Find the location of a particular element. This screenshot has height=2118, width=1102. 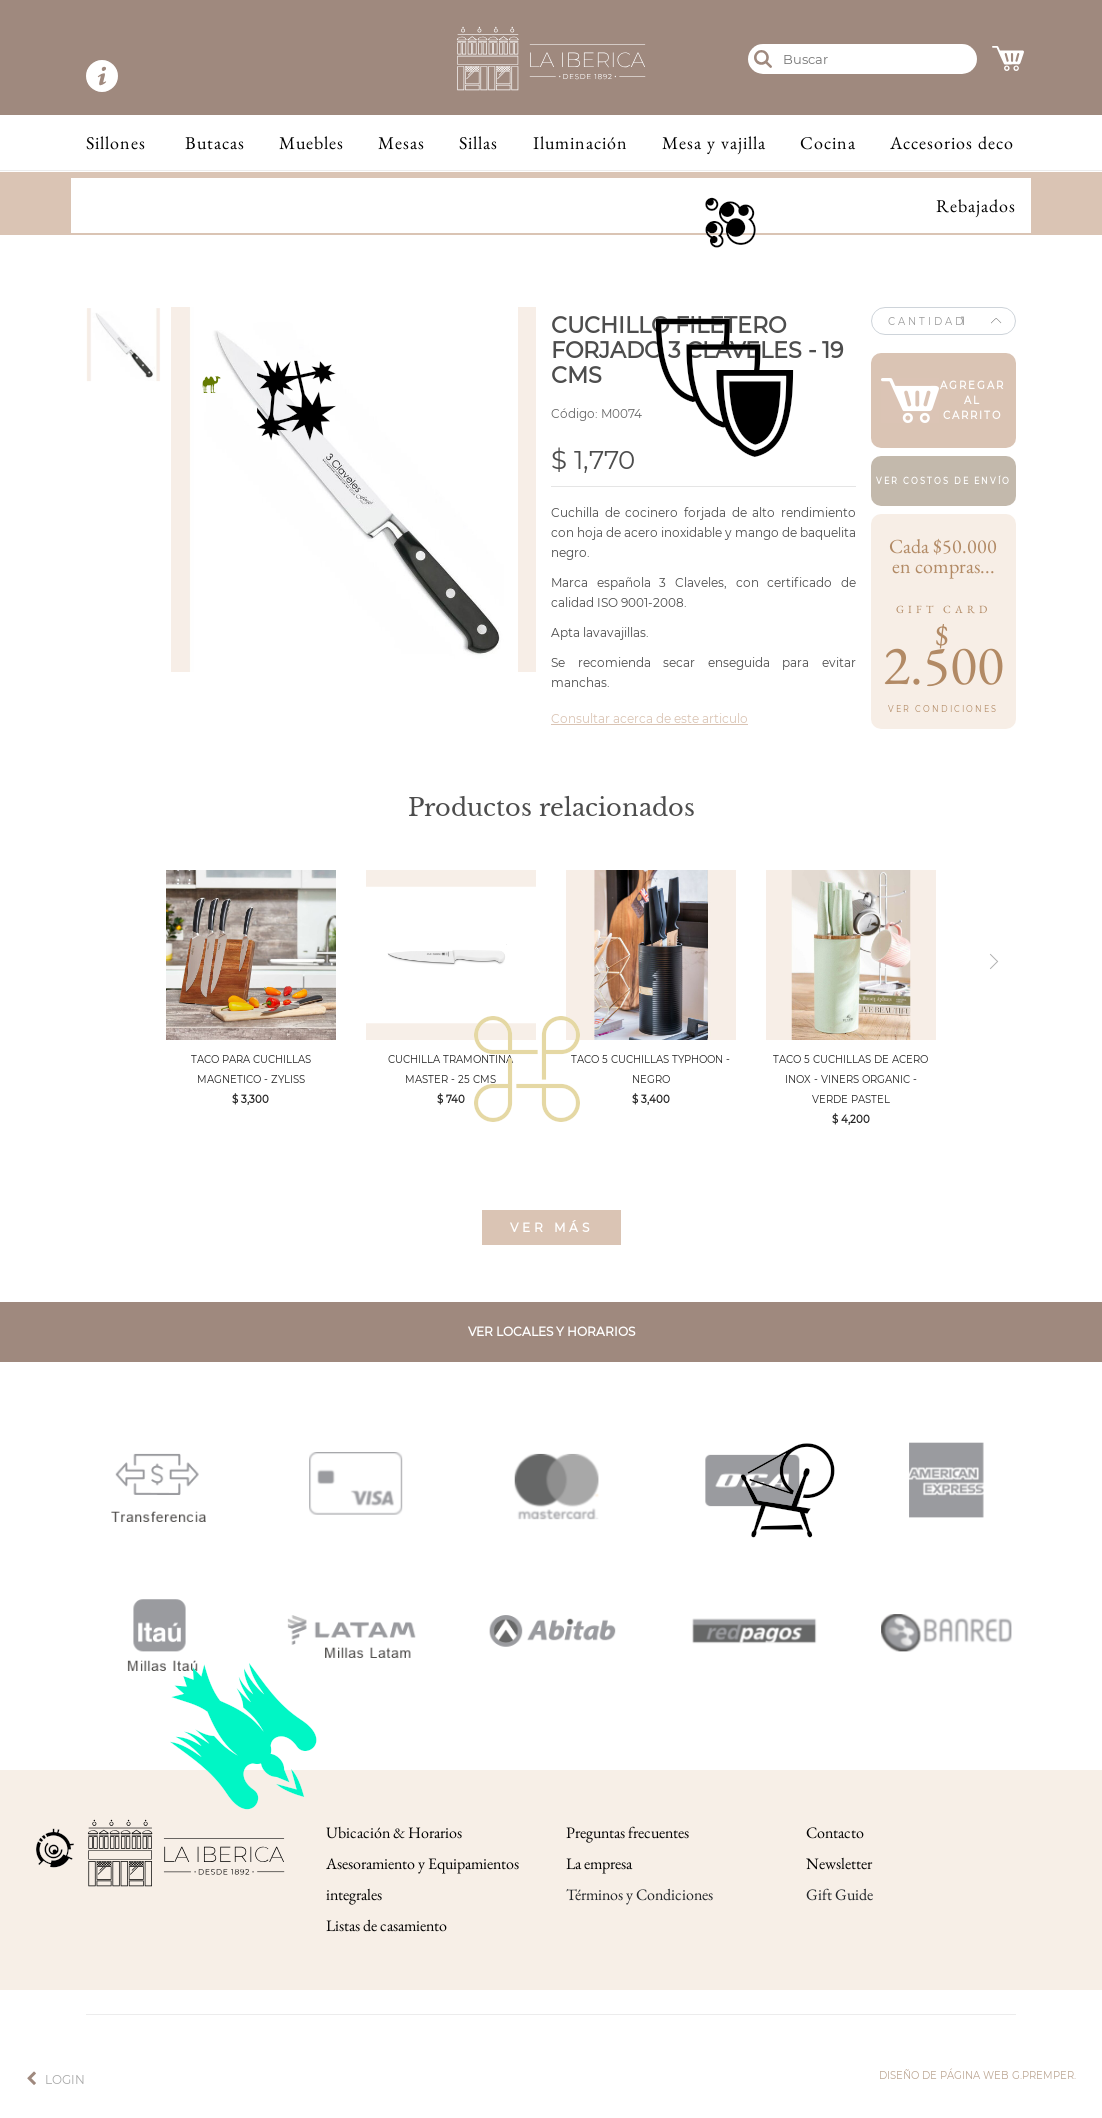

spinning wheel crafting or fiber arts activity is located at coordinates (787, 1491).